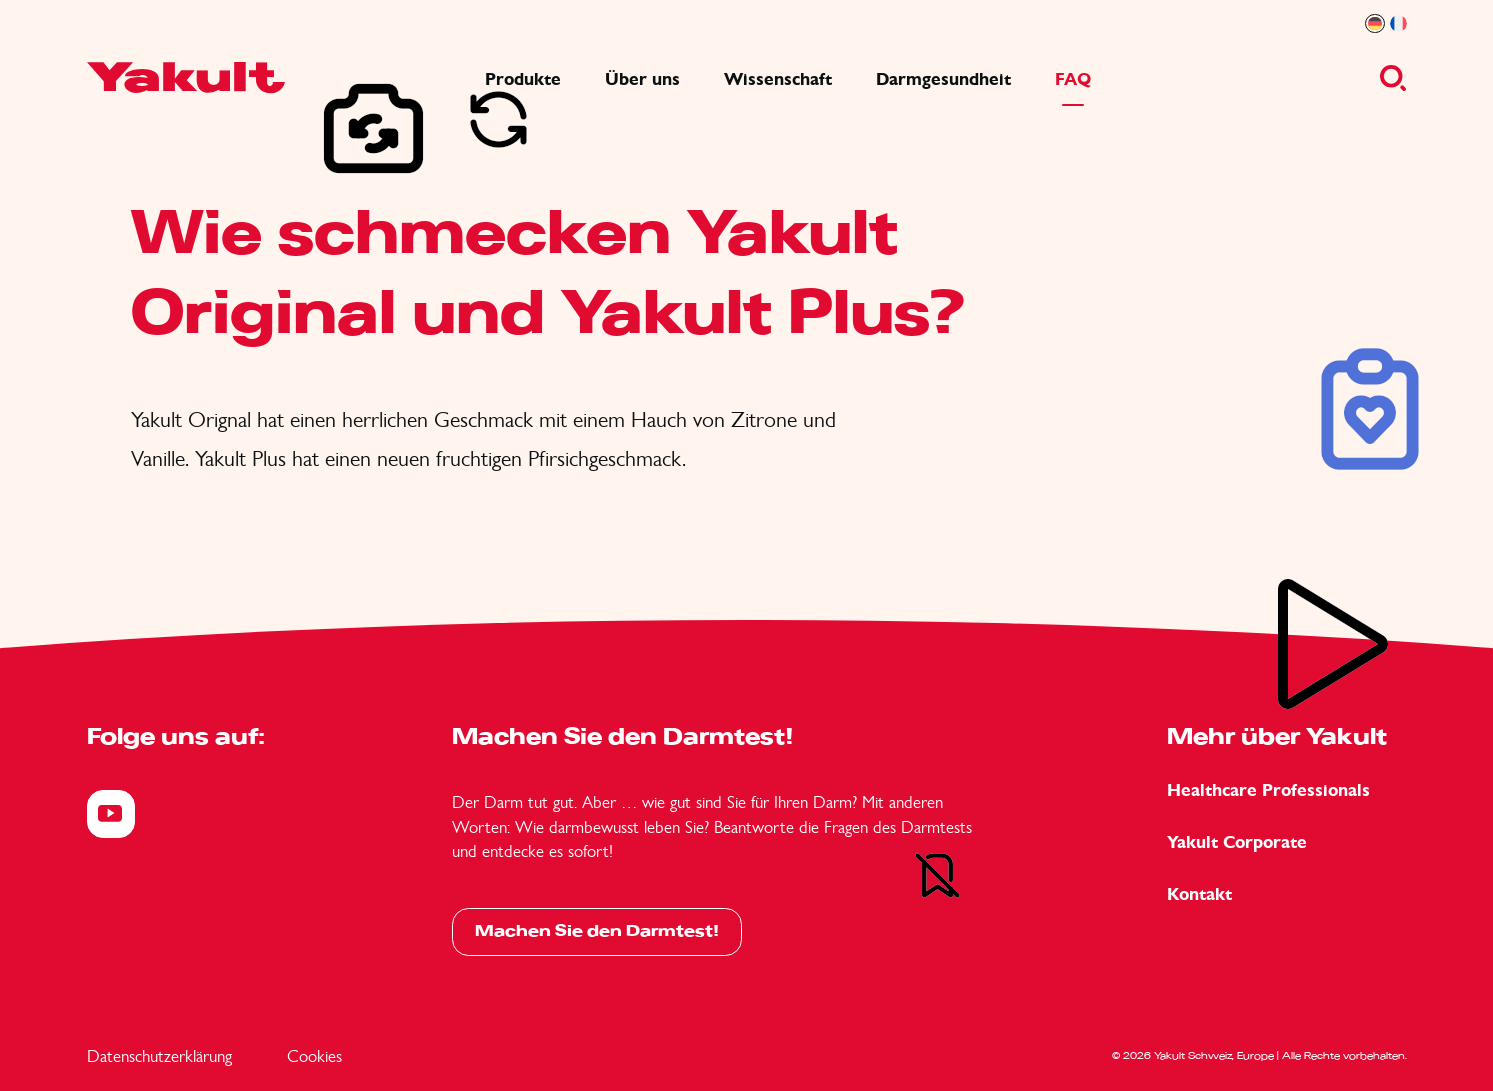 The image size is (1493, 1091). Describe the element at coordinates (373, 128) in the screenshot. I see `switch between front and rear camera` at that location.